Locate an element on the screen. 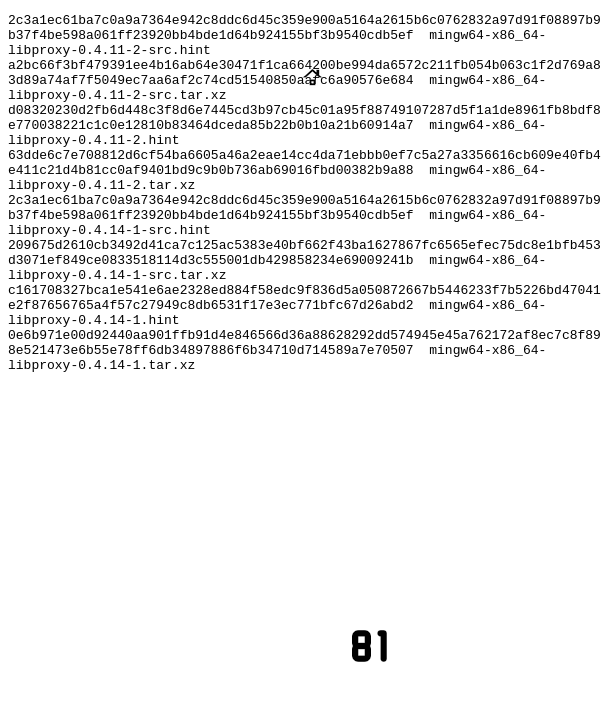  indicates item number 81 in a list or sequence is located at coordinates (371, 646).